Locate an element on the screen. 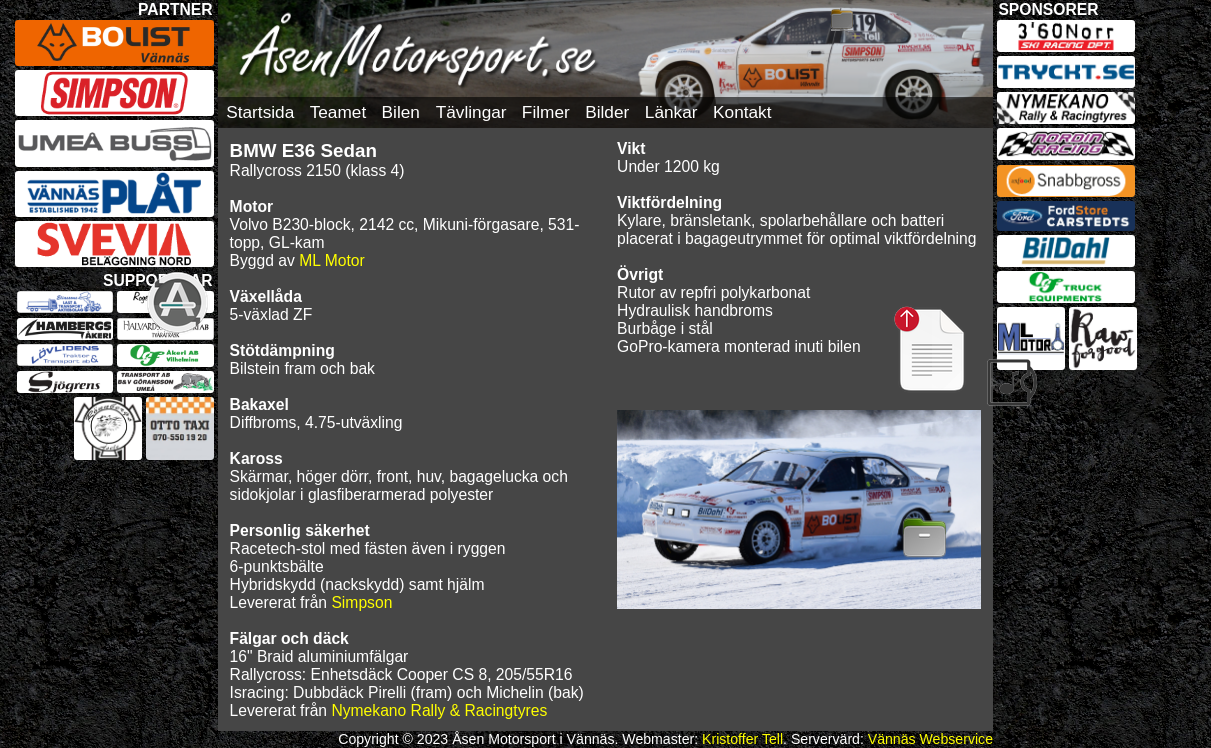 This screenshot has height=748, width=1211. open elisa music player is located at coordinates (1010, 382).